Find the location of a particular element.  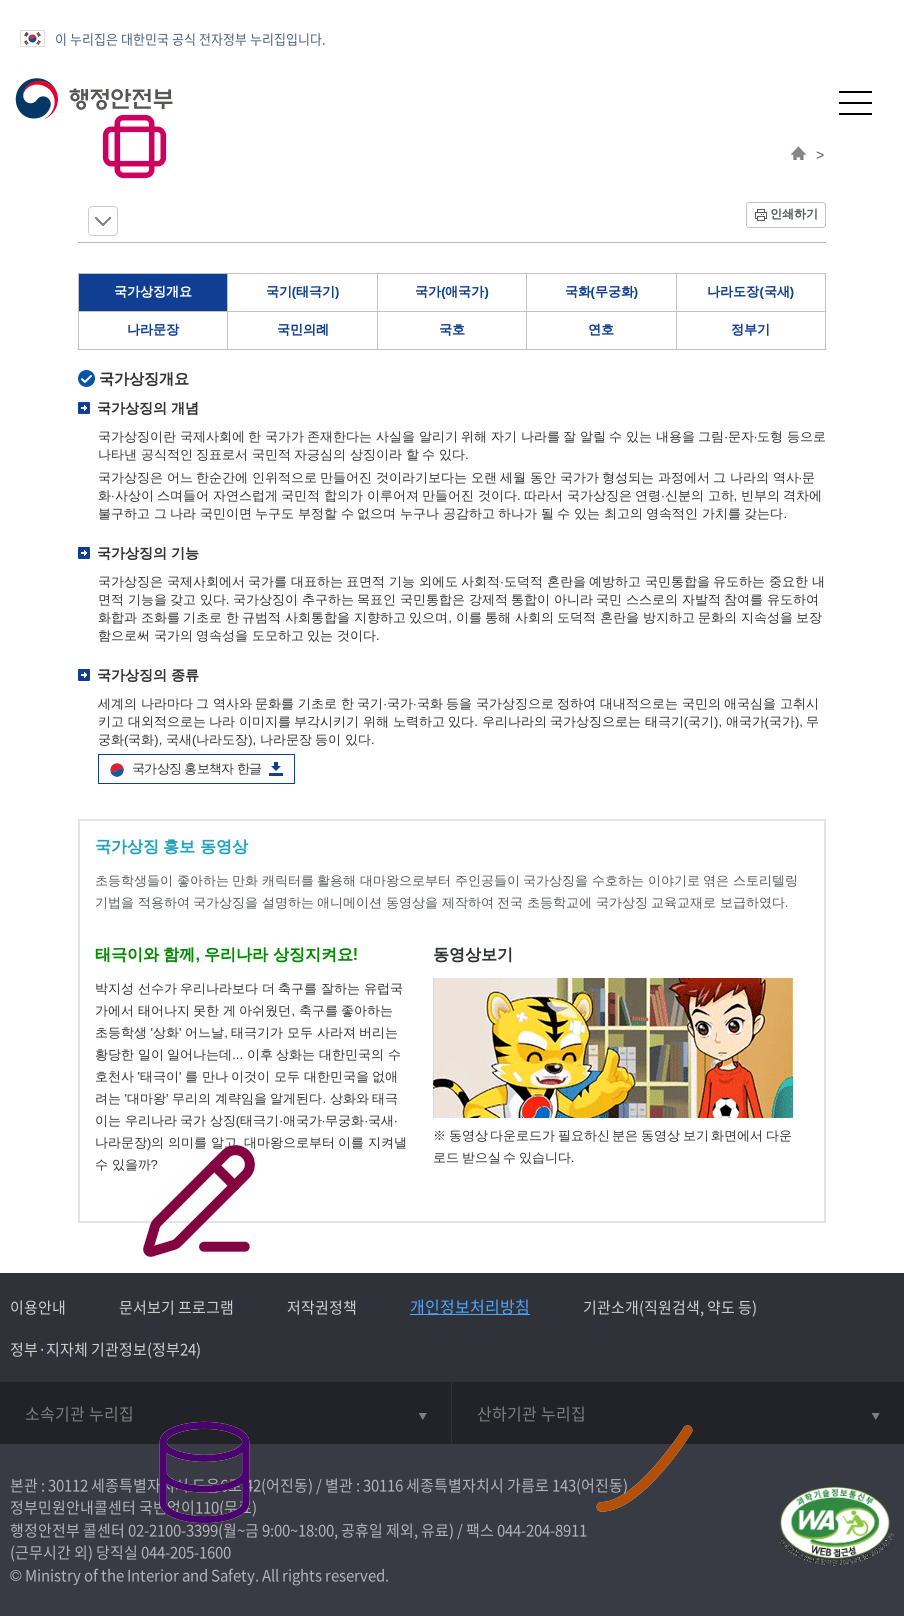

edit text or content is located at coordinates (199, 1201).